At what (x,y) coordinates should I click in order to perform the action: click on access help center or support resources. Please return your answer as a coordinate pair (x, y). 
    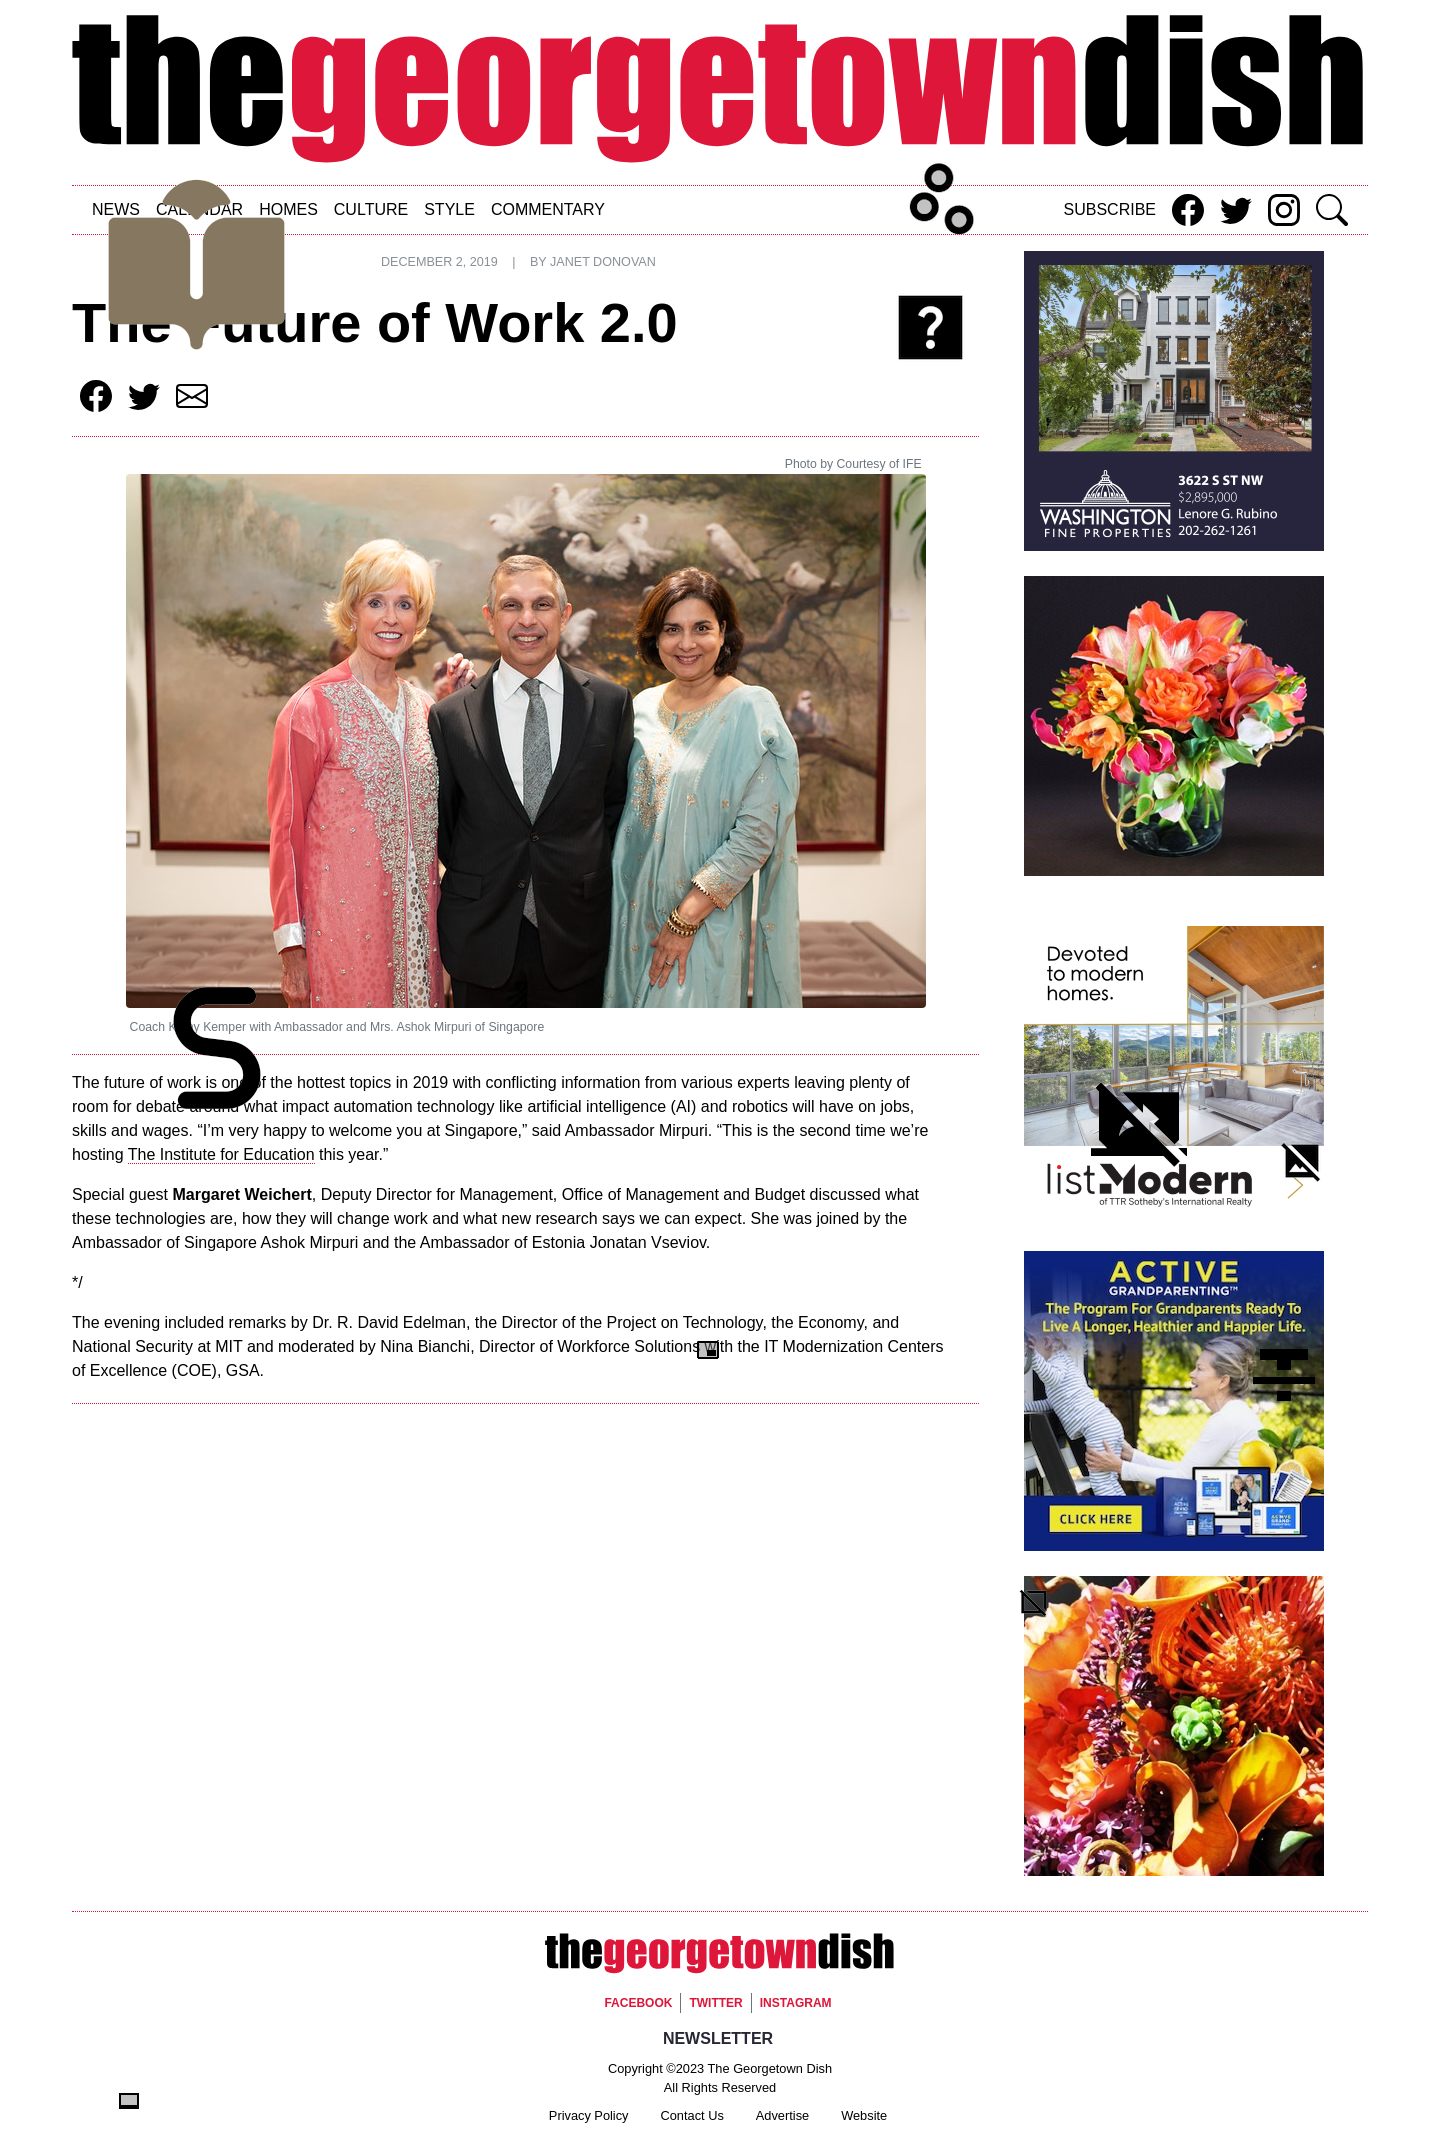
    Looking at the image, I should click on (930, 327).